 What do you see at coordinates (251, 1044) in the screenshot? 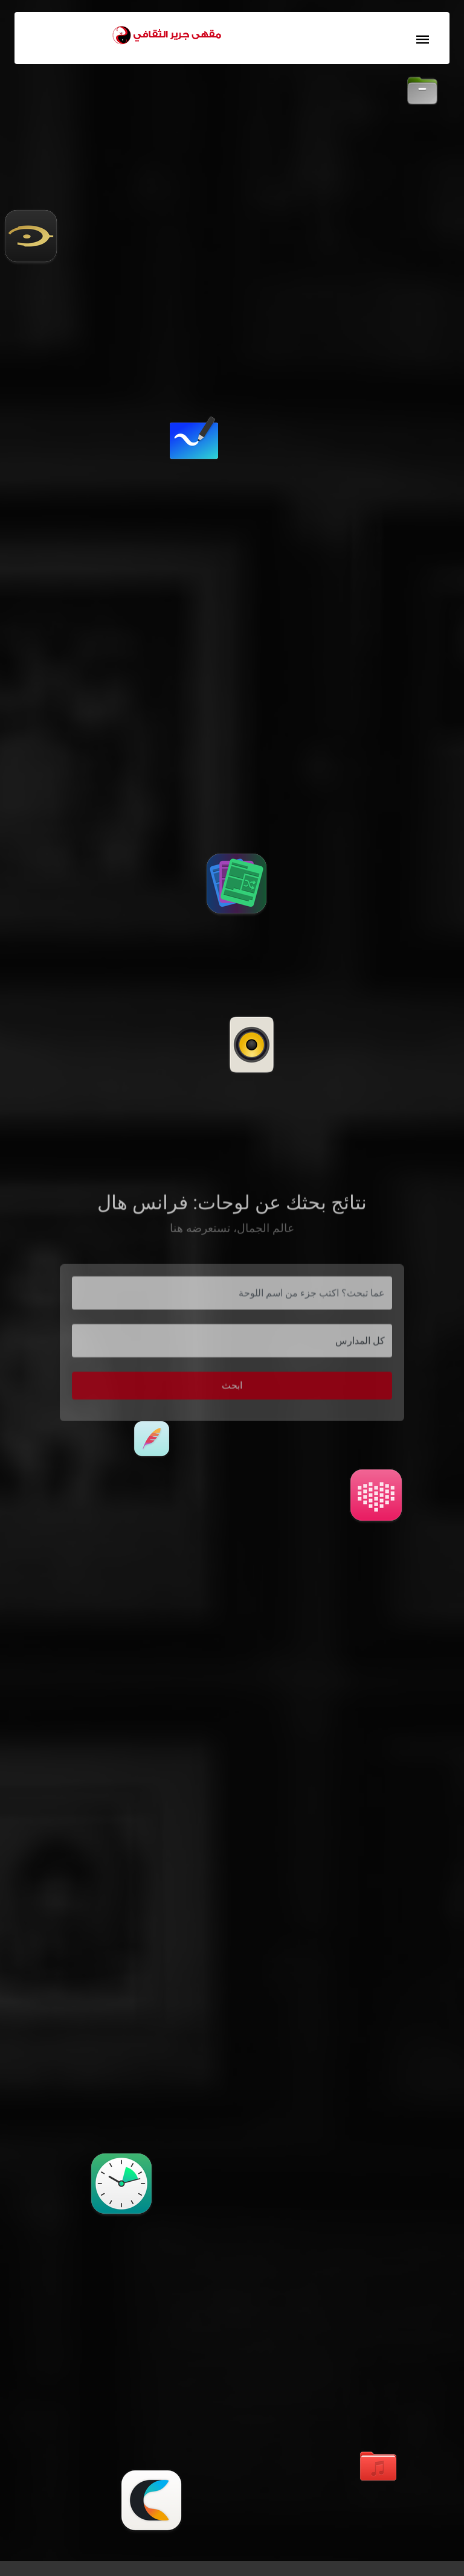
I see `open rhythmbox music player` at bounding box center [251, 1044].